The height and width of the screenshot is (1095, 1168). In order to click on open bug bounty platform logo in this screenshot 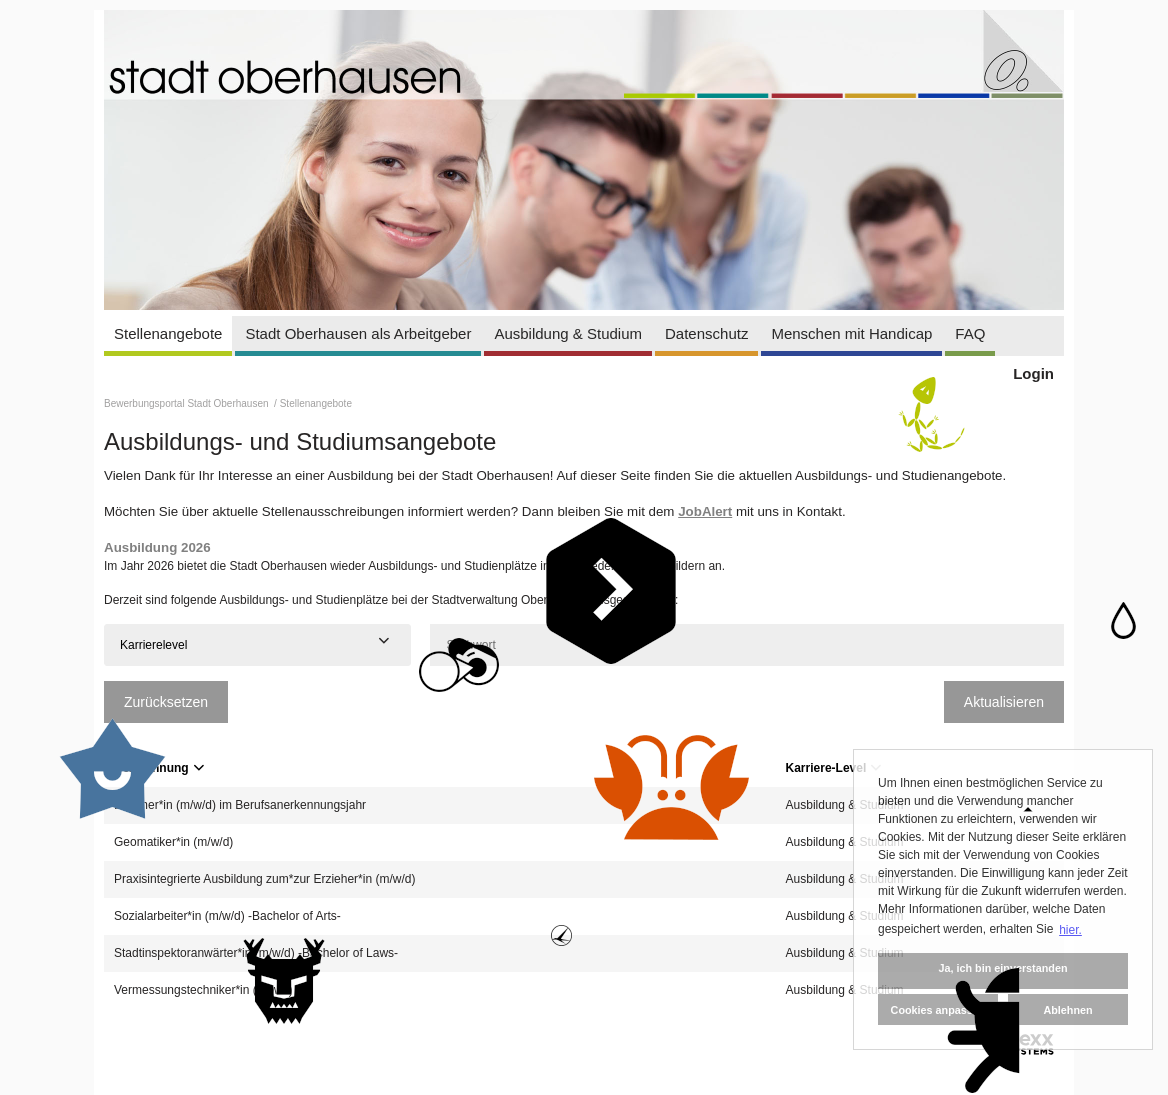, I will do `click(983, 1030)`.